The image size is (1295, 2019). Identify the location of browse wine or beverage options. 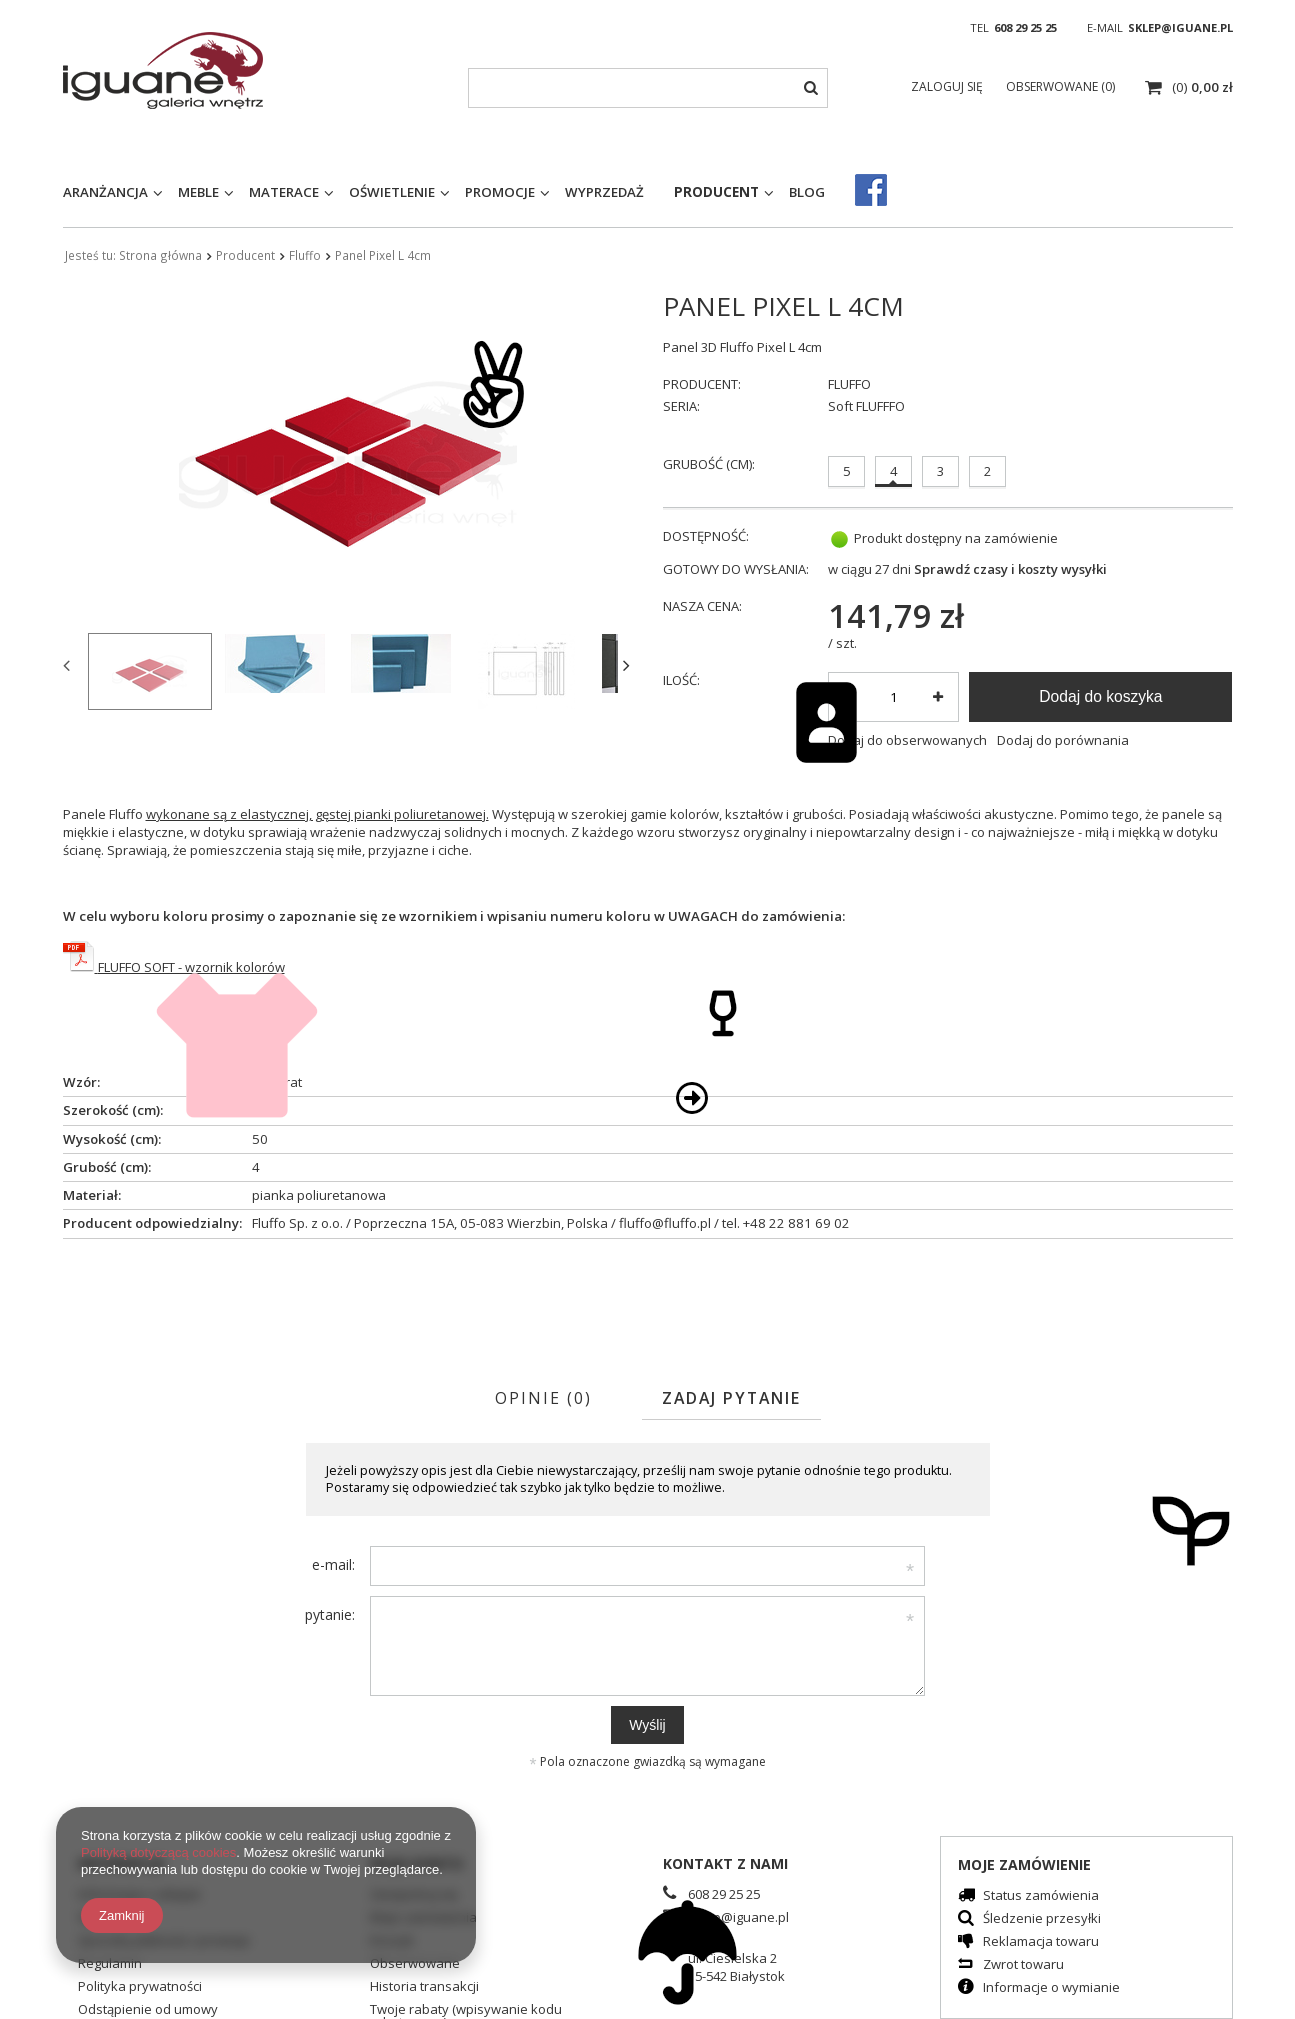
(723, 1012).